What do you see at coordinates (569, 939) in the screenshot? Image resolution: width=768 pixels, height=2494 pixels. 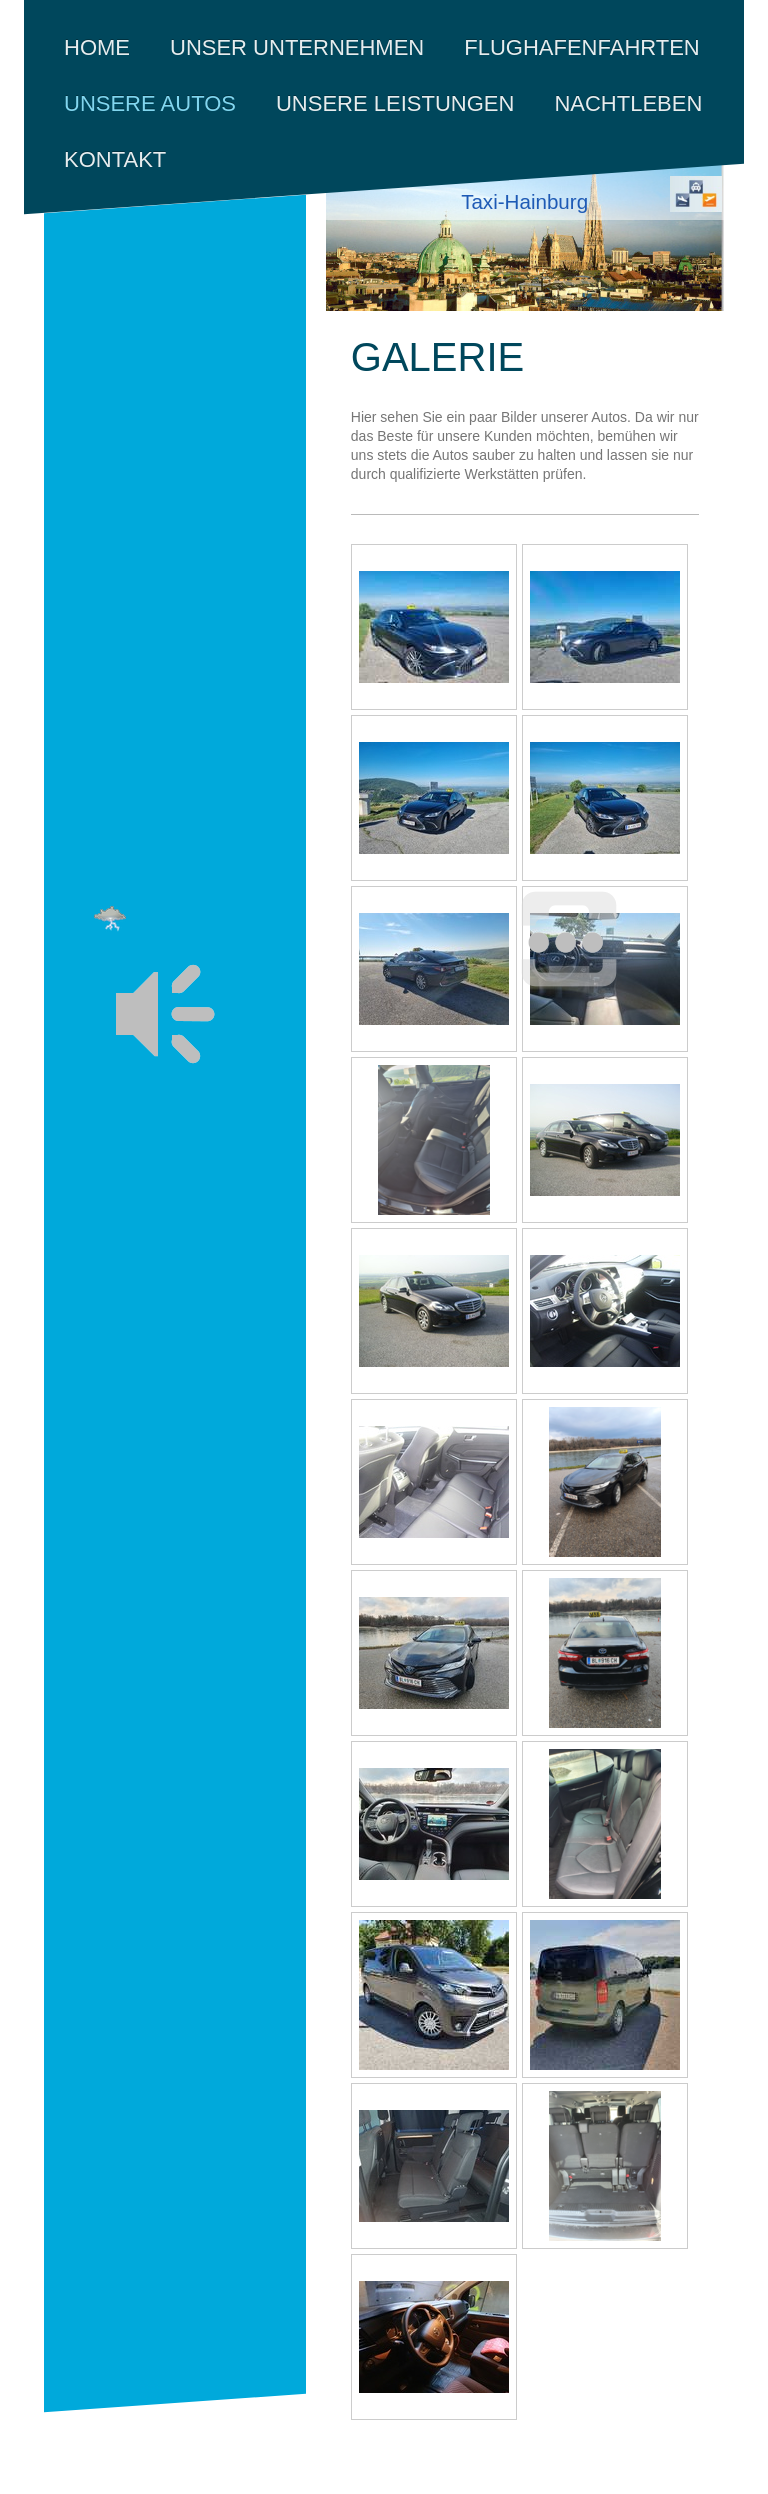 I see `indicates wired network connection in progress` at bounding box center [569, 939].